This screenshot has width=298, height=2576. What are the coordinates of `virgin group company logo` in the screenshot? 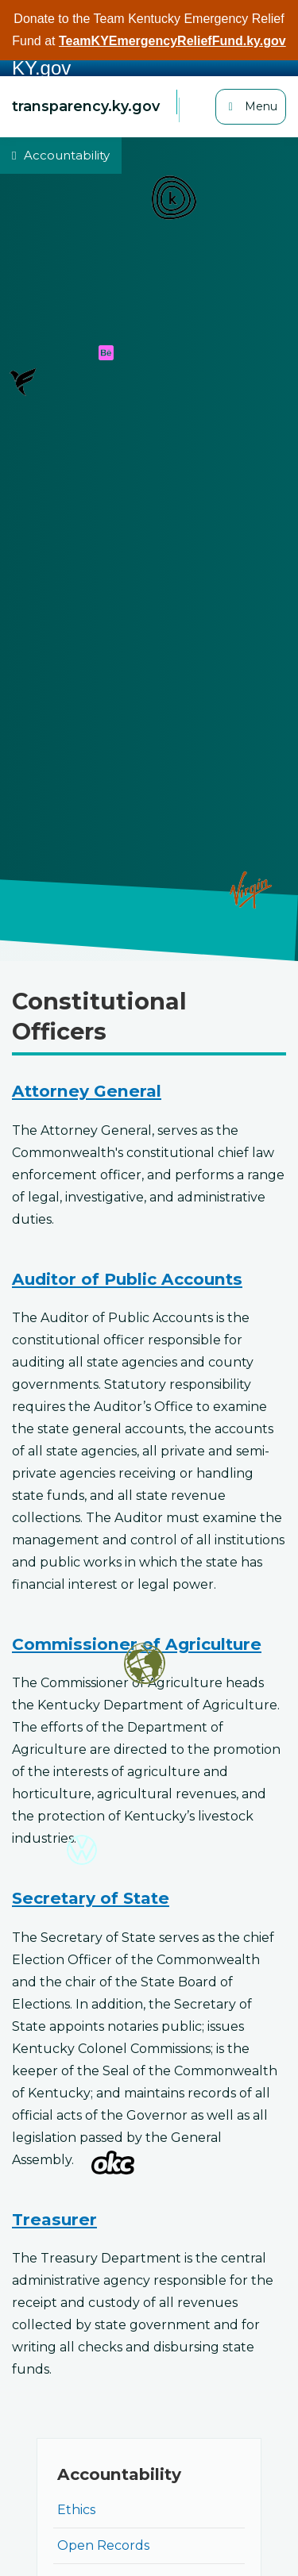 It's located at (250, 890).